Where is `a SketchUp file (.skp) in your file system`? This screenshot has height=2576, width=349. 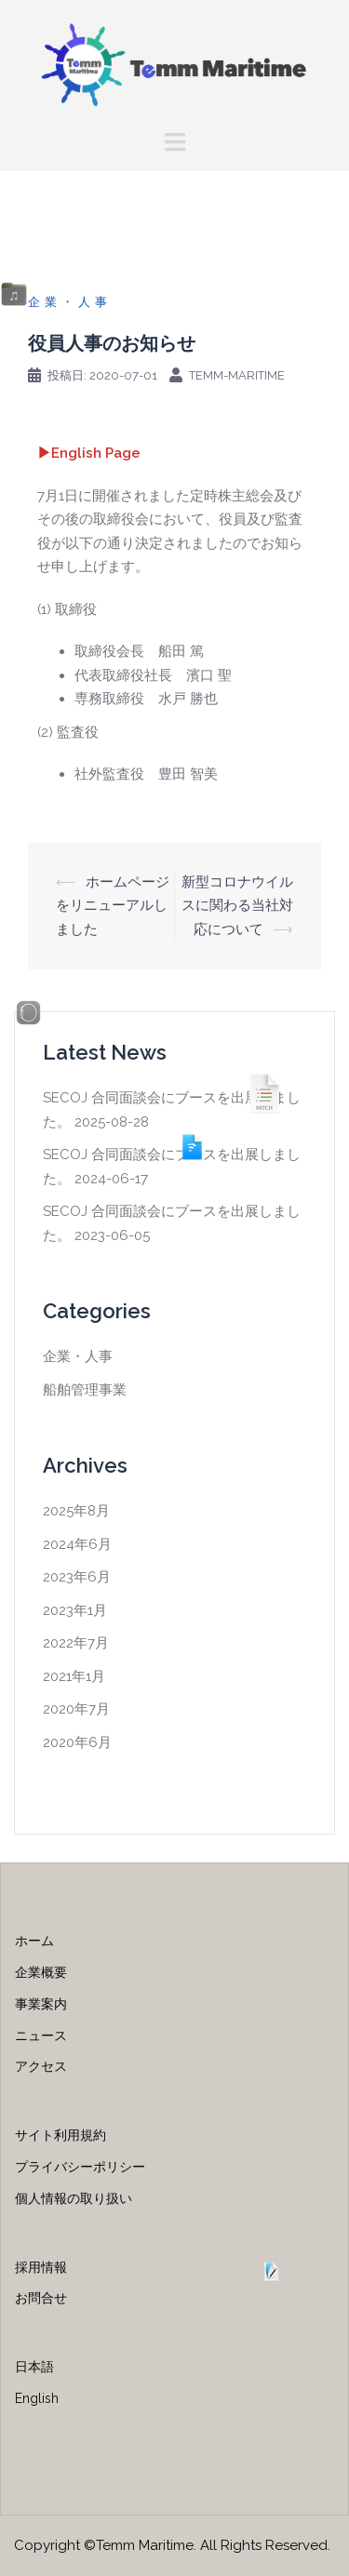 a SketchUp file (.skp) in your file system is located at coordinates (192, 1147).